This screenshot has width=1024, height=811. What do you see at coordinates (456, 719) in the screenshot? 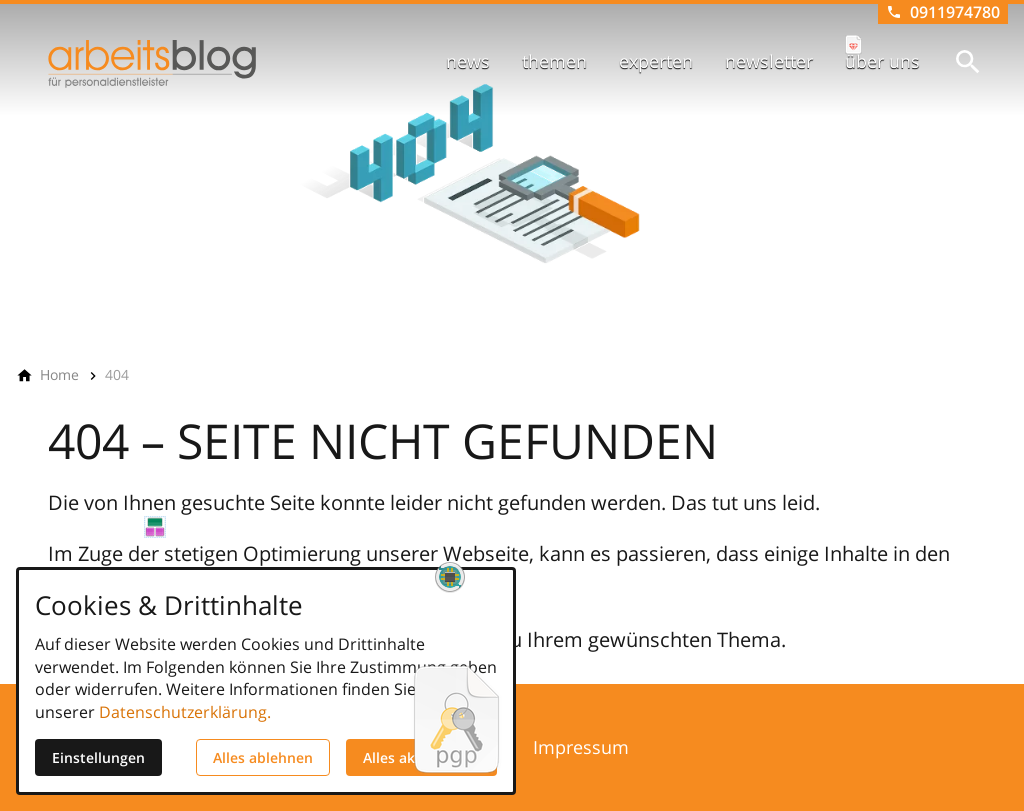
I see `a PGP encryption key file` at bounding box center [456, 719].